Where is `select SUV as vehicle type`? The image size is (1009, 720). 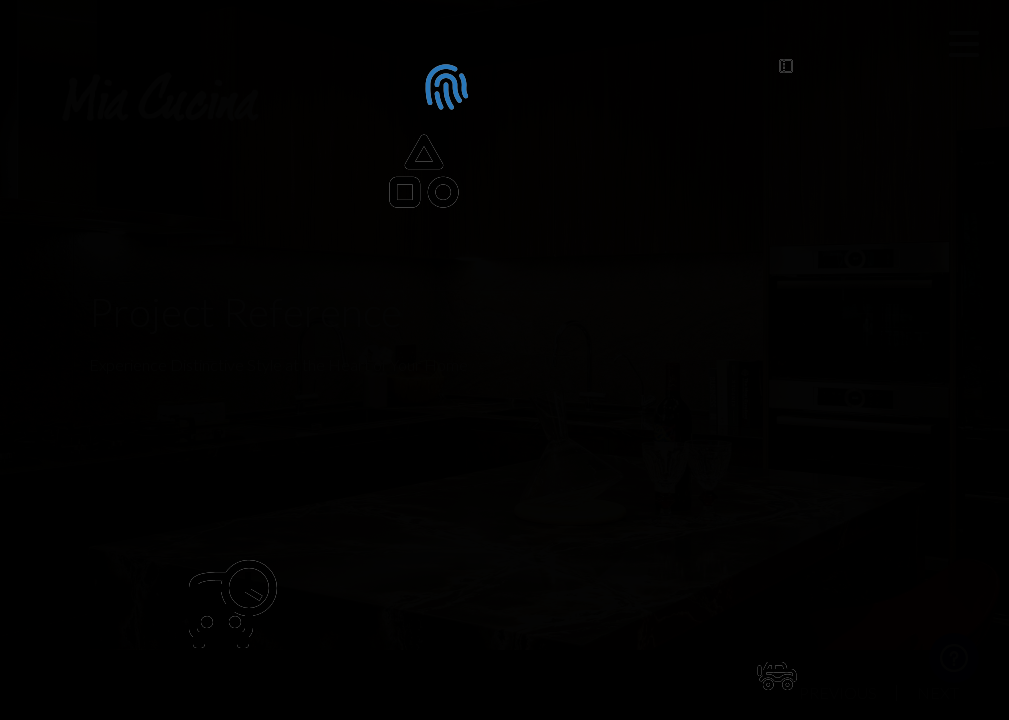
select SUV as vehicle type is located at coordinates (777, 676).